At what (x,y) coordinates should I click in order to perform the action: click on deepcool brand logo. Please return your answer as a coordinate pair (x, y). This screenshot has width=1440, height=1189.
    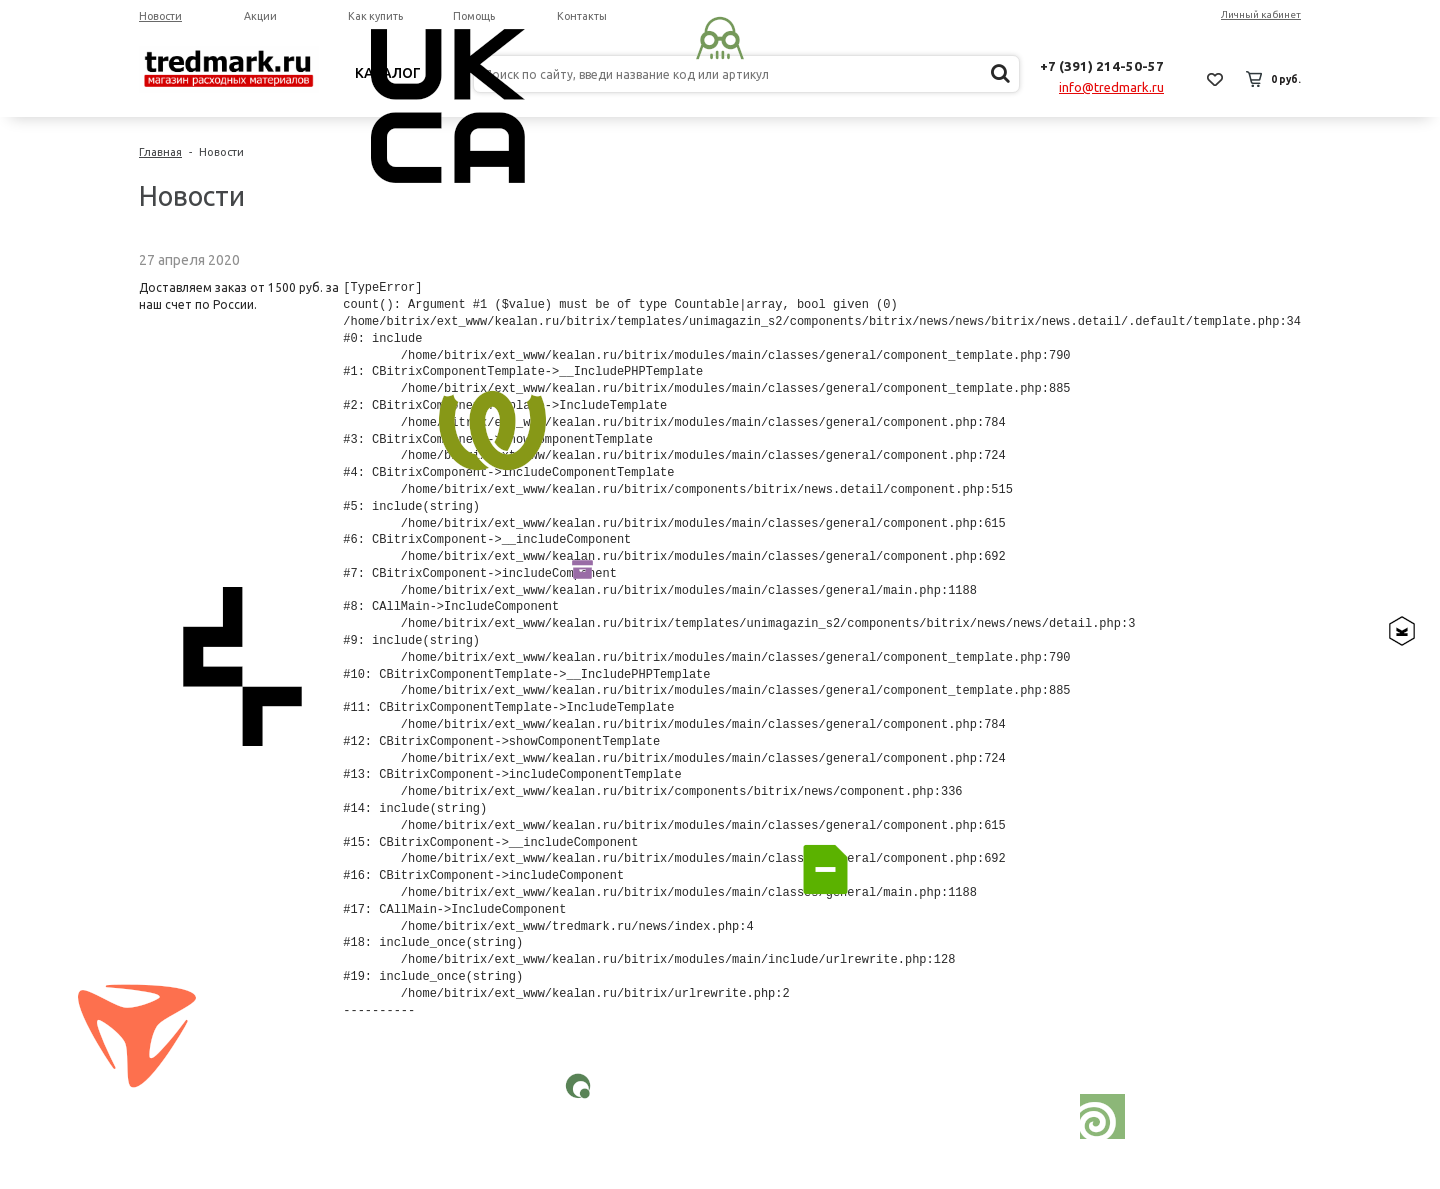
    Looking at the image, I should click on (242, 666).